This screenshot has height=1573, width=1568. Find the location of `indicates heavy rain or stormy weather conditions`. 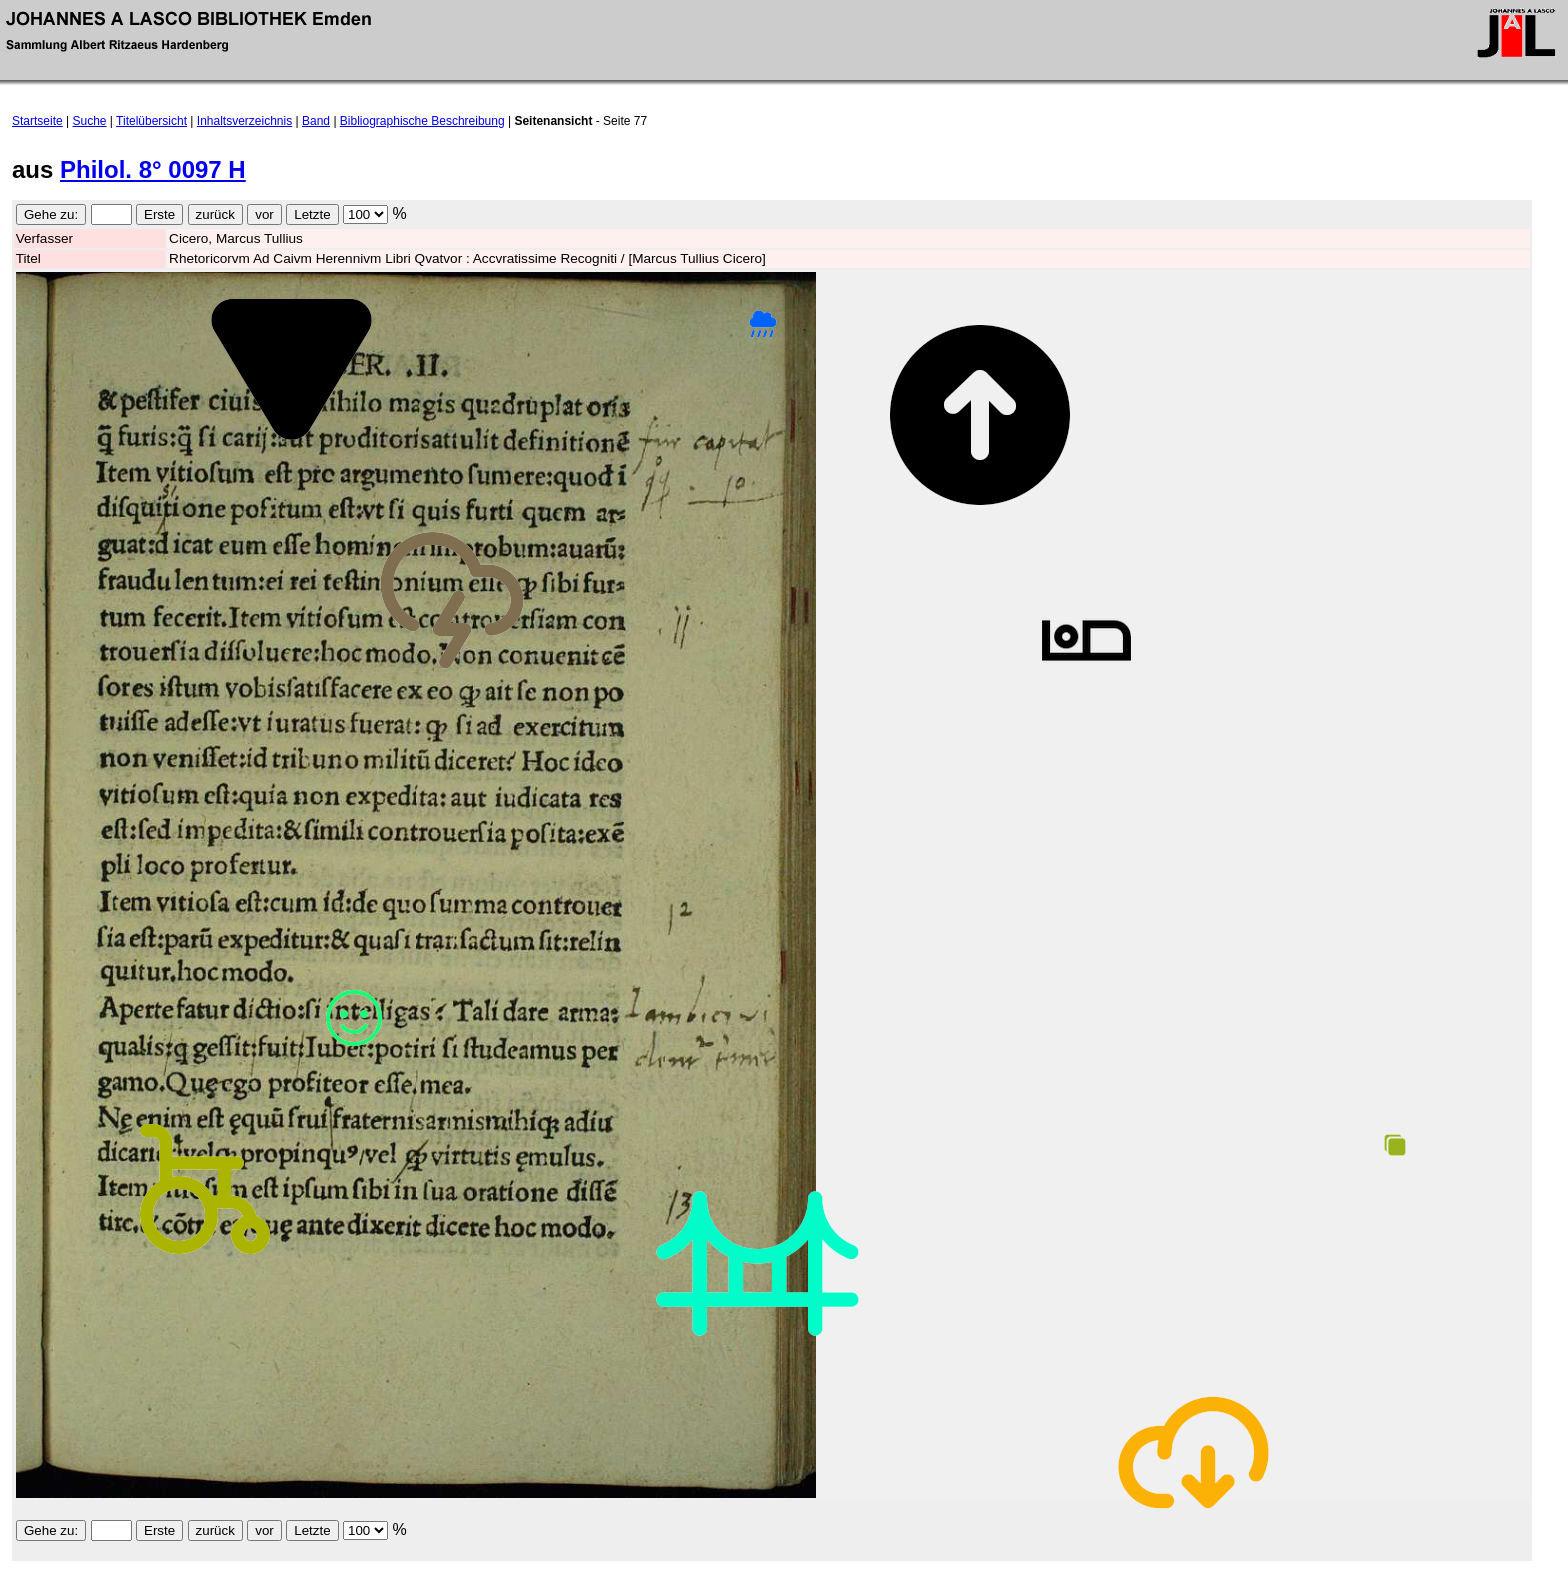

indicates heavy rain or stormy weather conditions is located at coordinates (763, 324).